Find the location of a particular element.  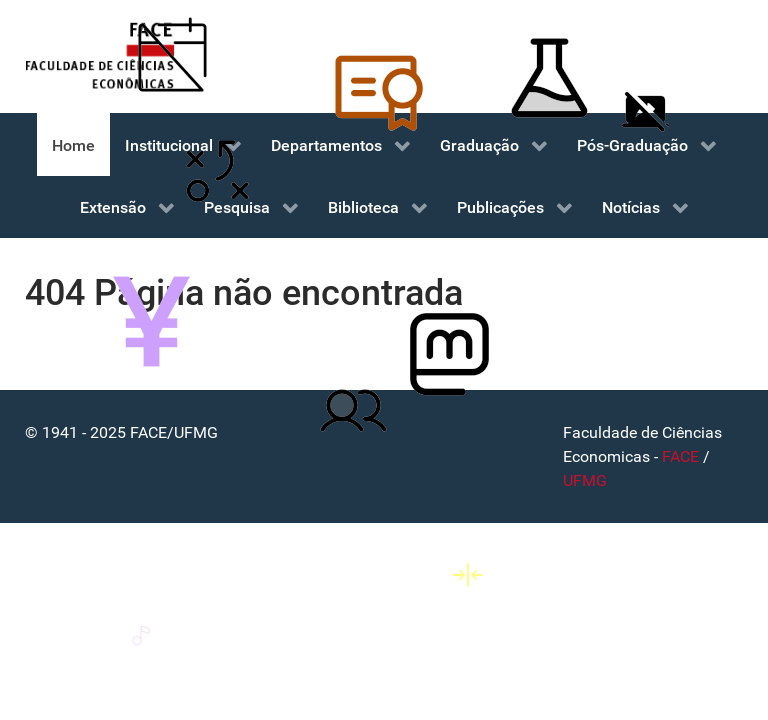

disable calendar or scheduling features is located at coordinates (172, 57).